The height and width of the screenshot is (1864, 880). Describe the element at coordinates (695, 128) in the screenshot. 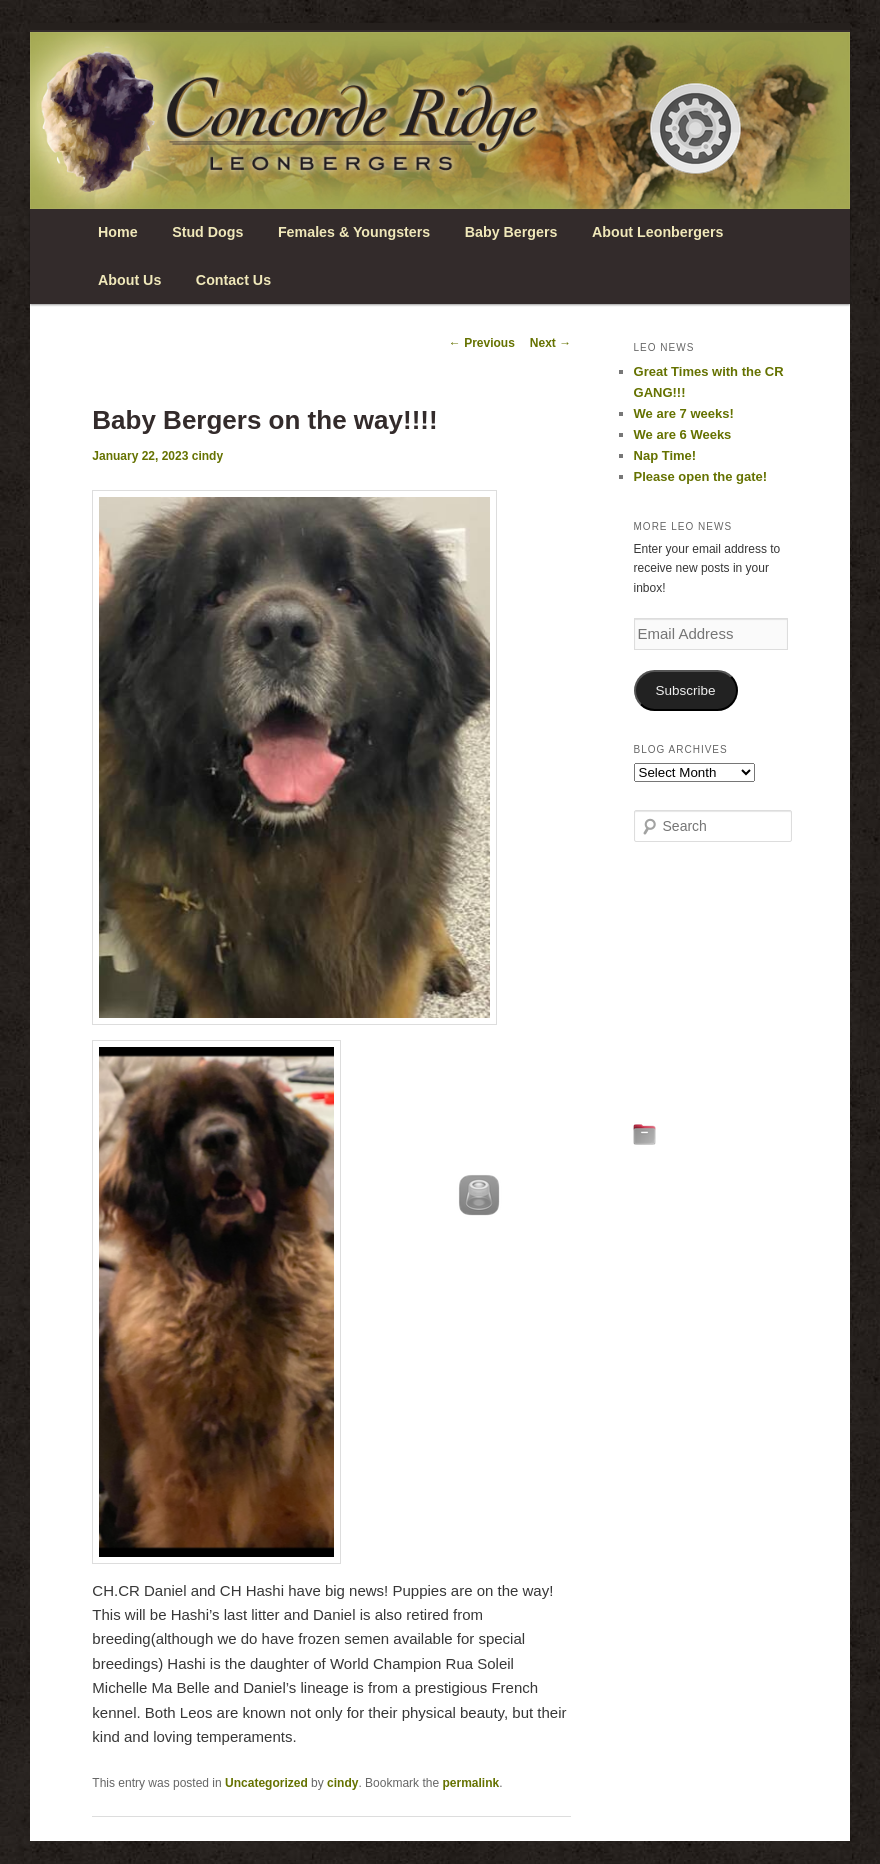

I see `open settings or preferences` at that location.